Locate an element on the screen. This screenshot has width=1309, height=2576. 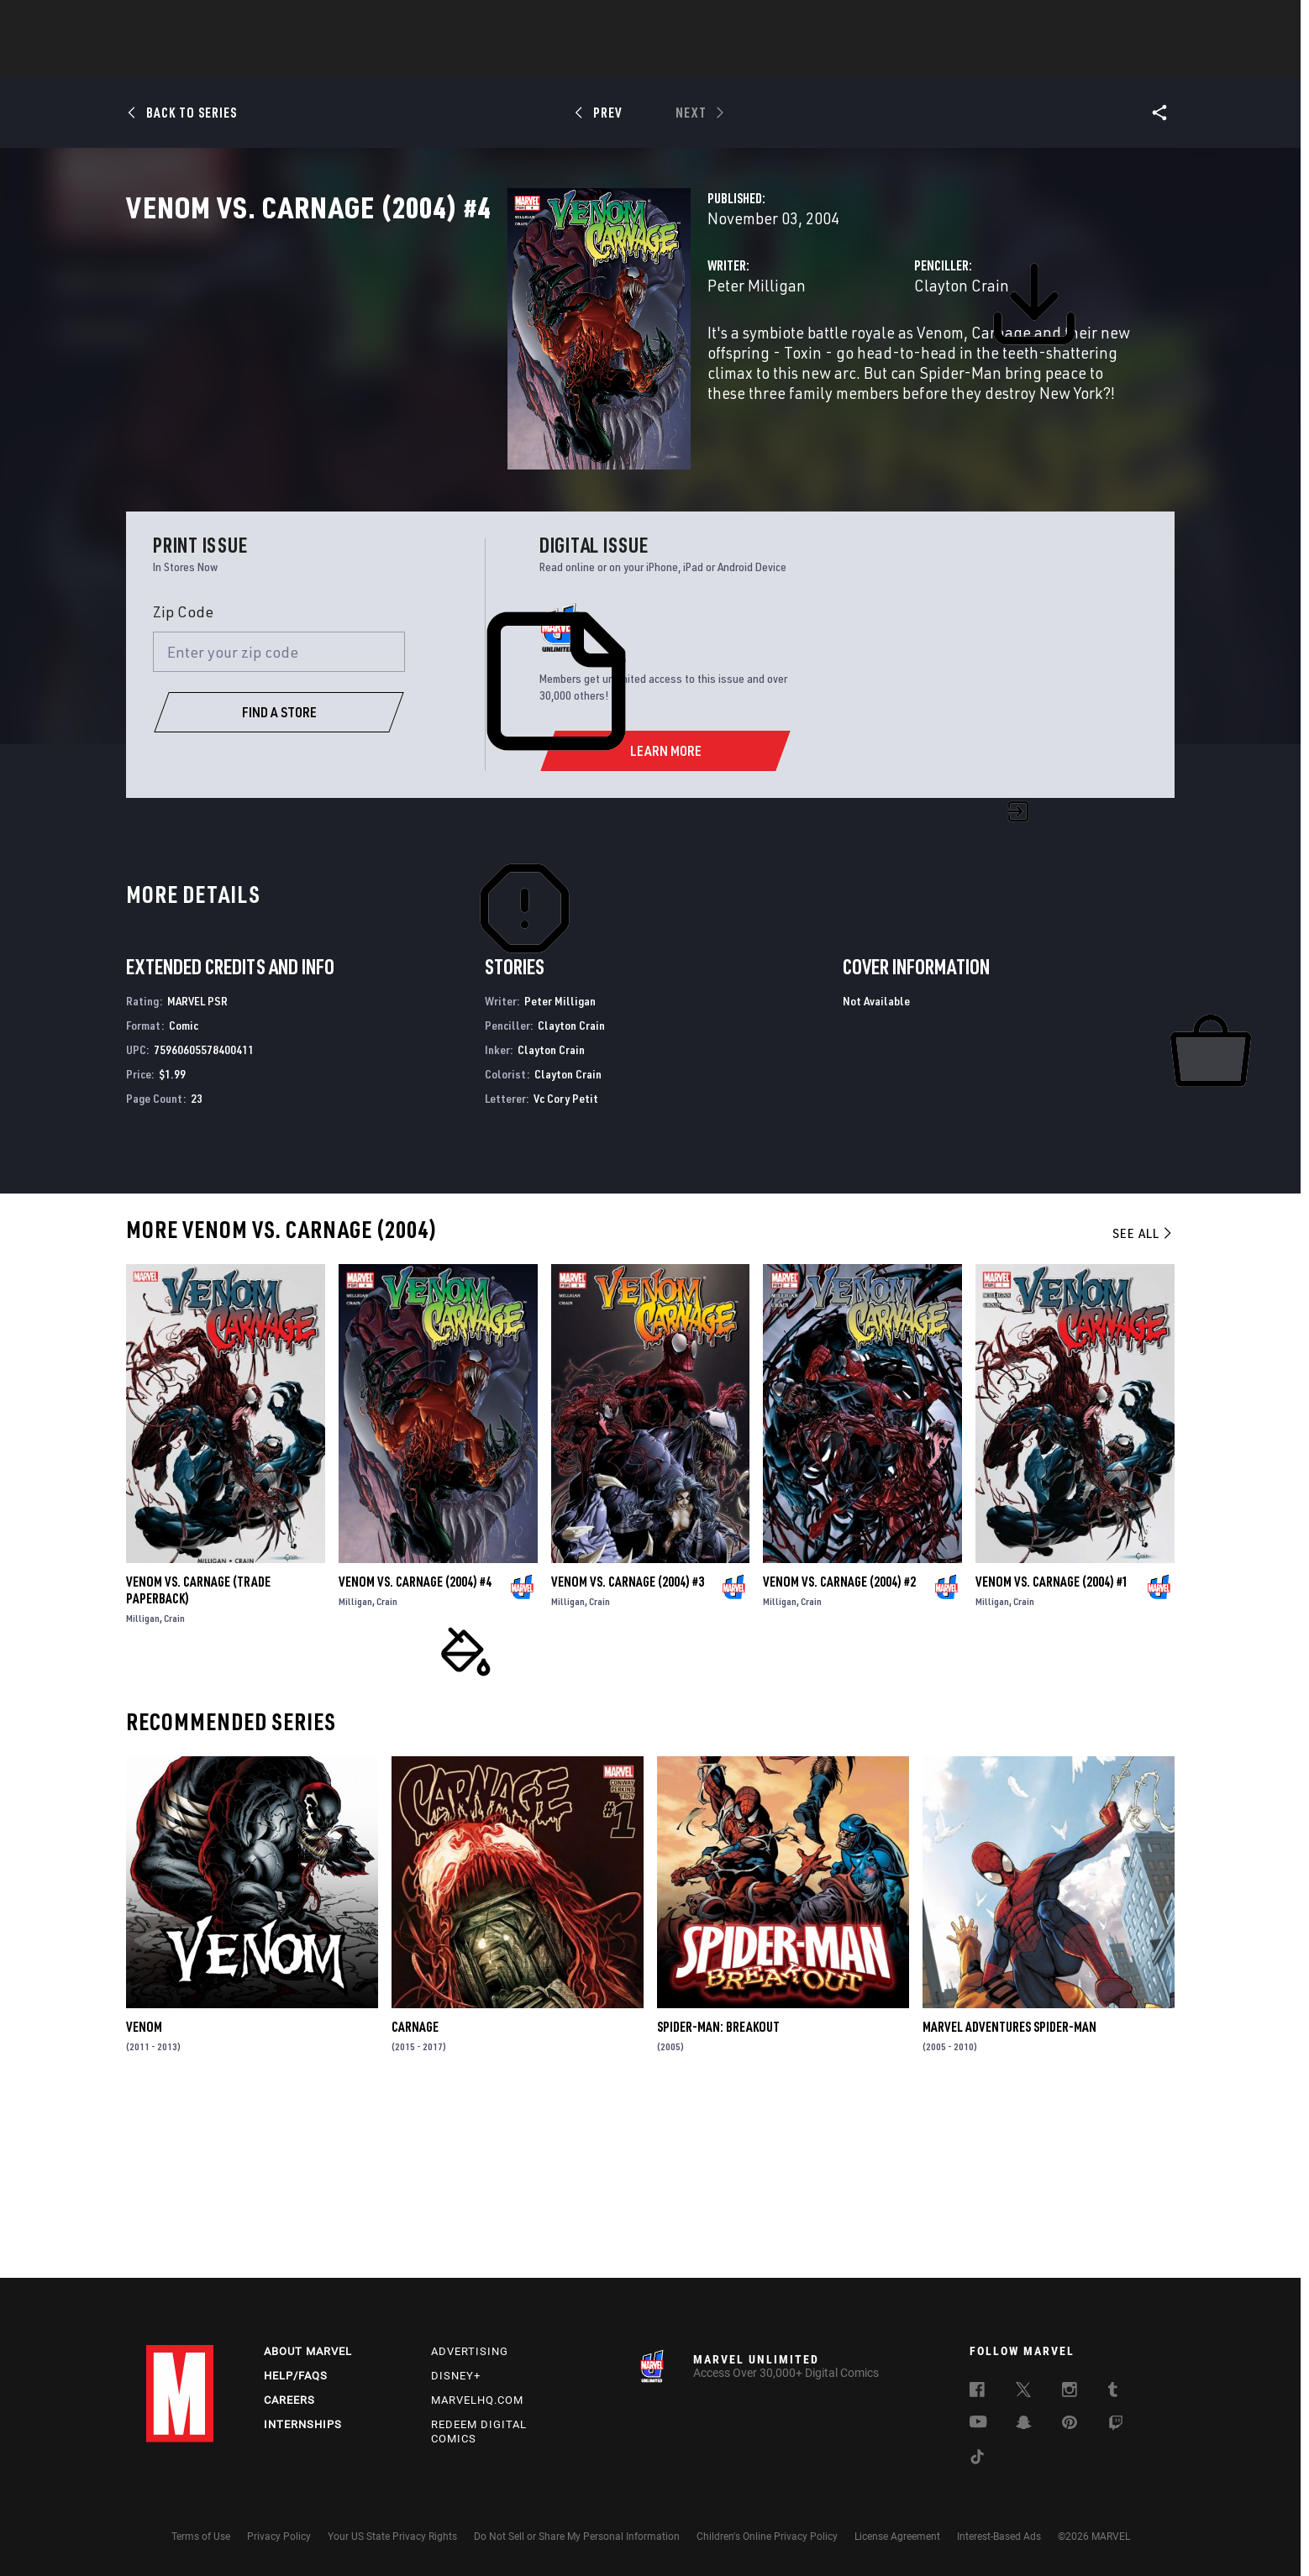
fill an area with color is located at coordinates (465, 1651).